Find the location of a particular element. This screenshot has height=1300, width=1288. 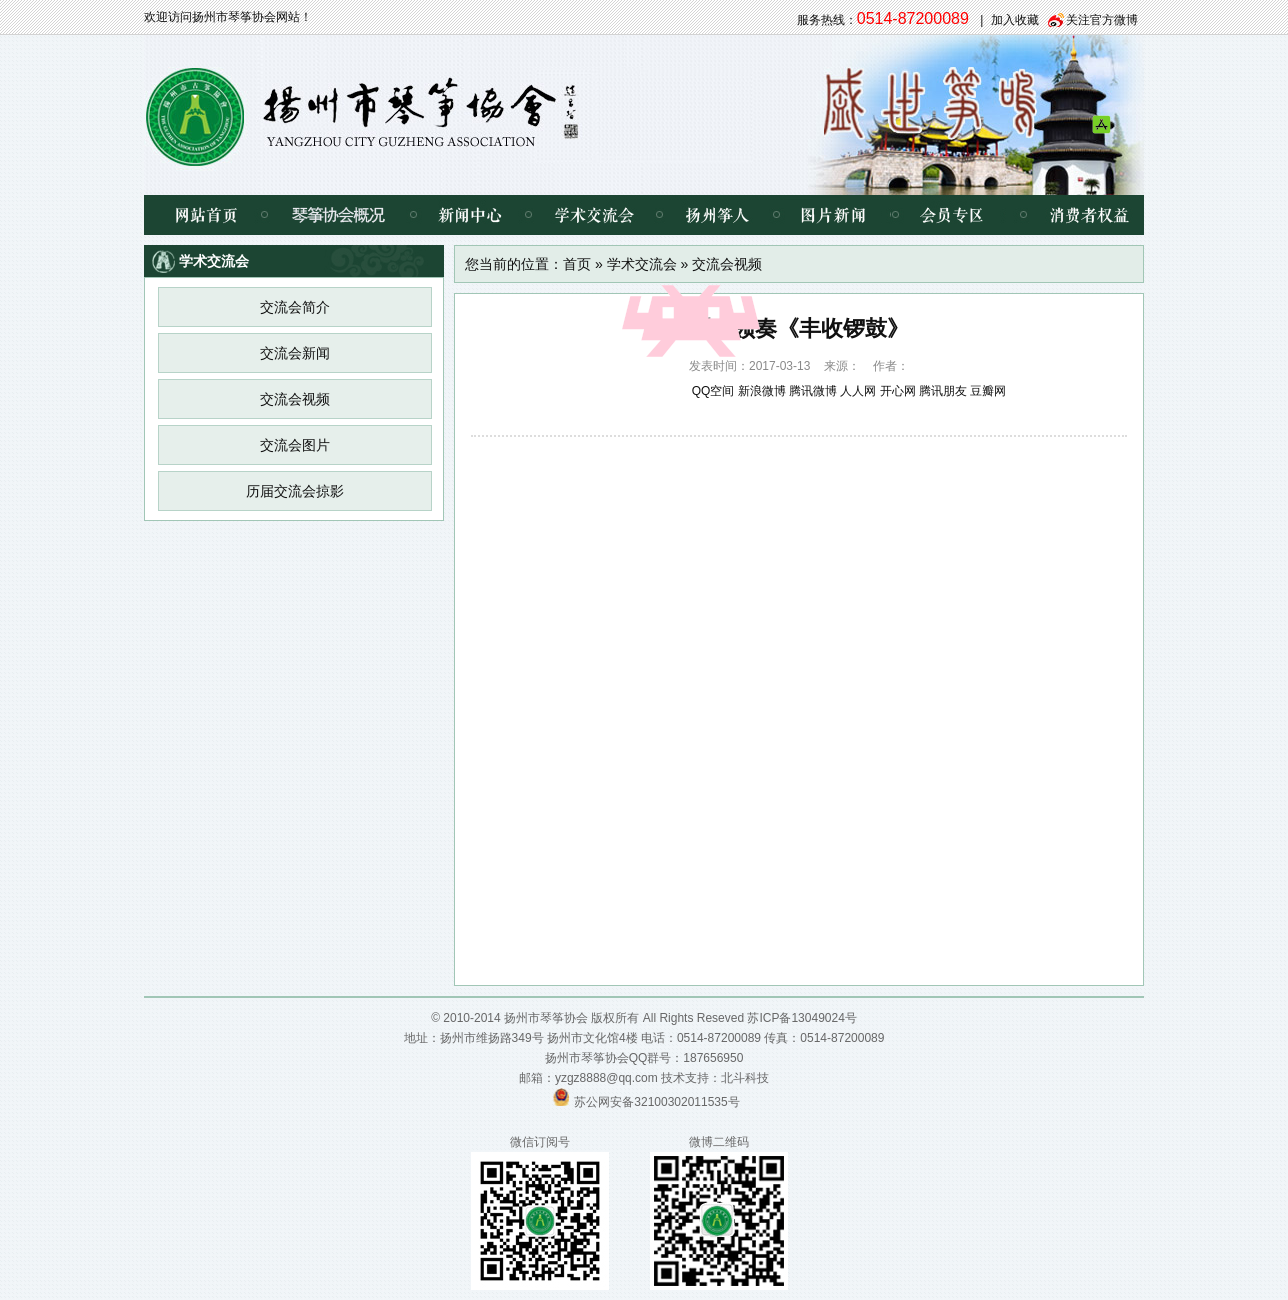

open RetroArch emulator app is located at coordinates (691, 321).